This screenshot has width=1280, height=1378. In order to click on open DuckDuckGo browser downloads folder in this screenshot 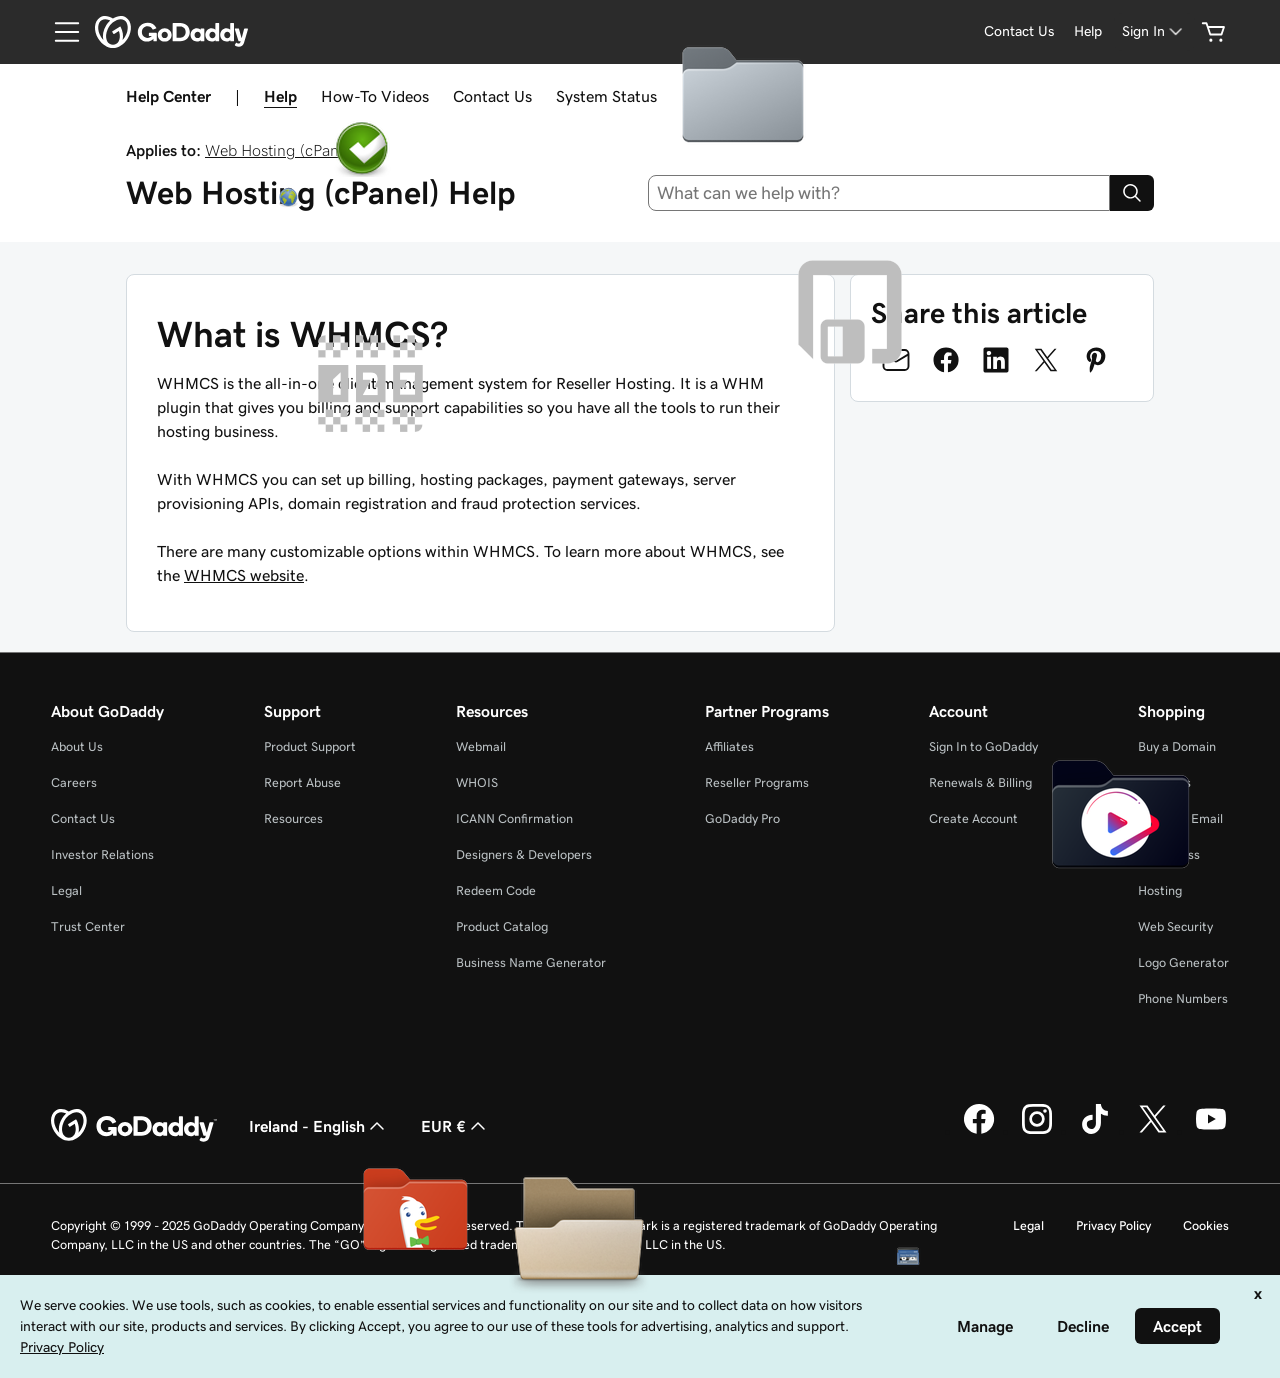, I will do `click(415, 1212)`.